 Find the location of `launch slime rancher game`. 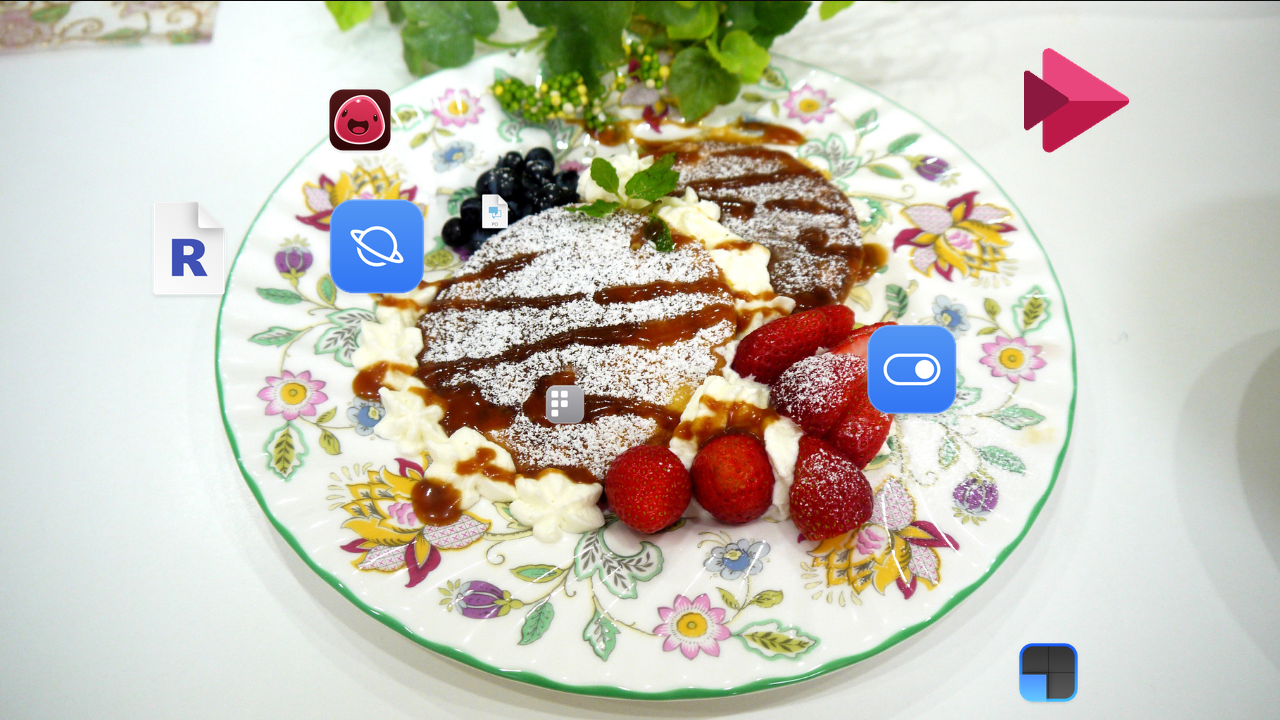

launch slime rancher game is located at coordinates (360, 120).